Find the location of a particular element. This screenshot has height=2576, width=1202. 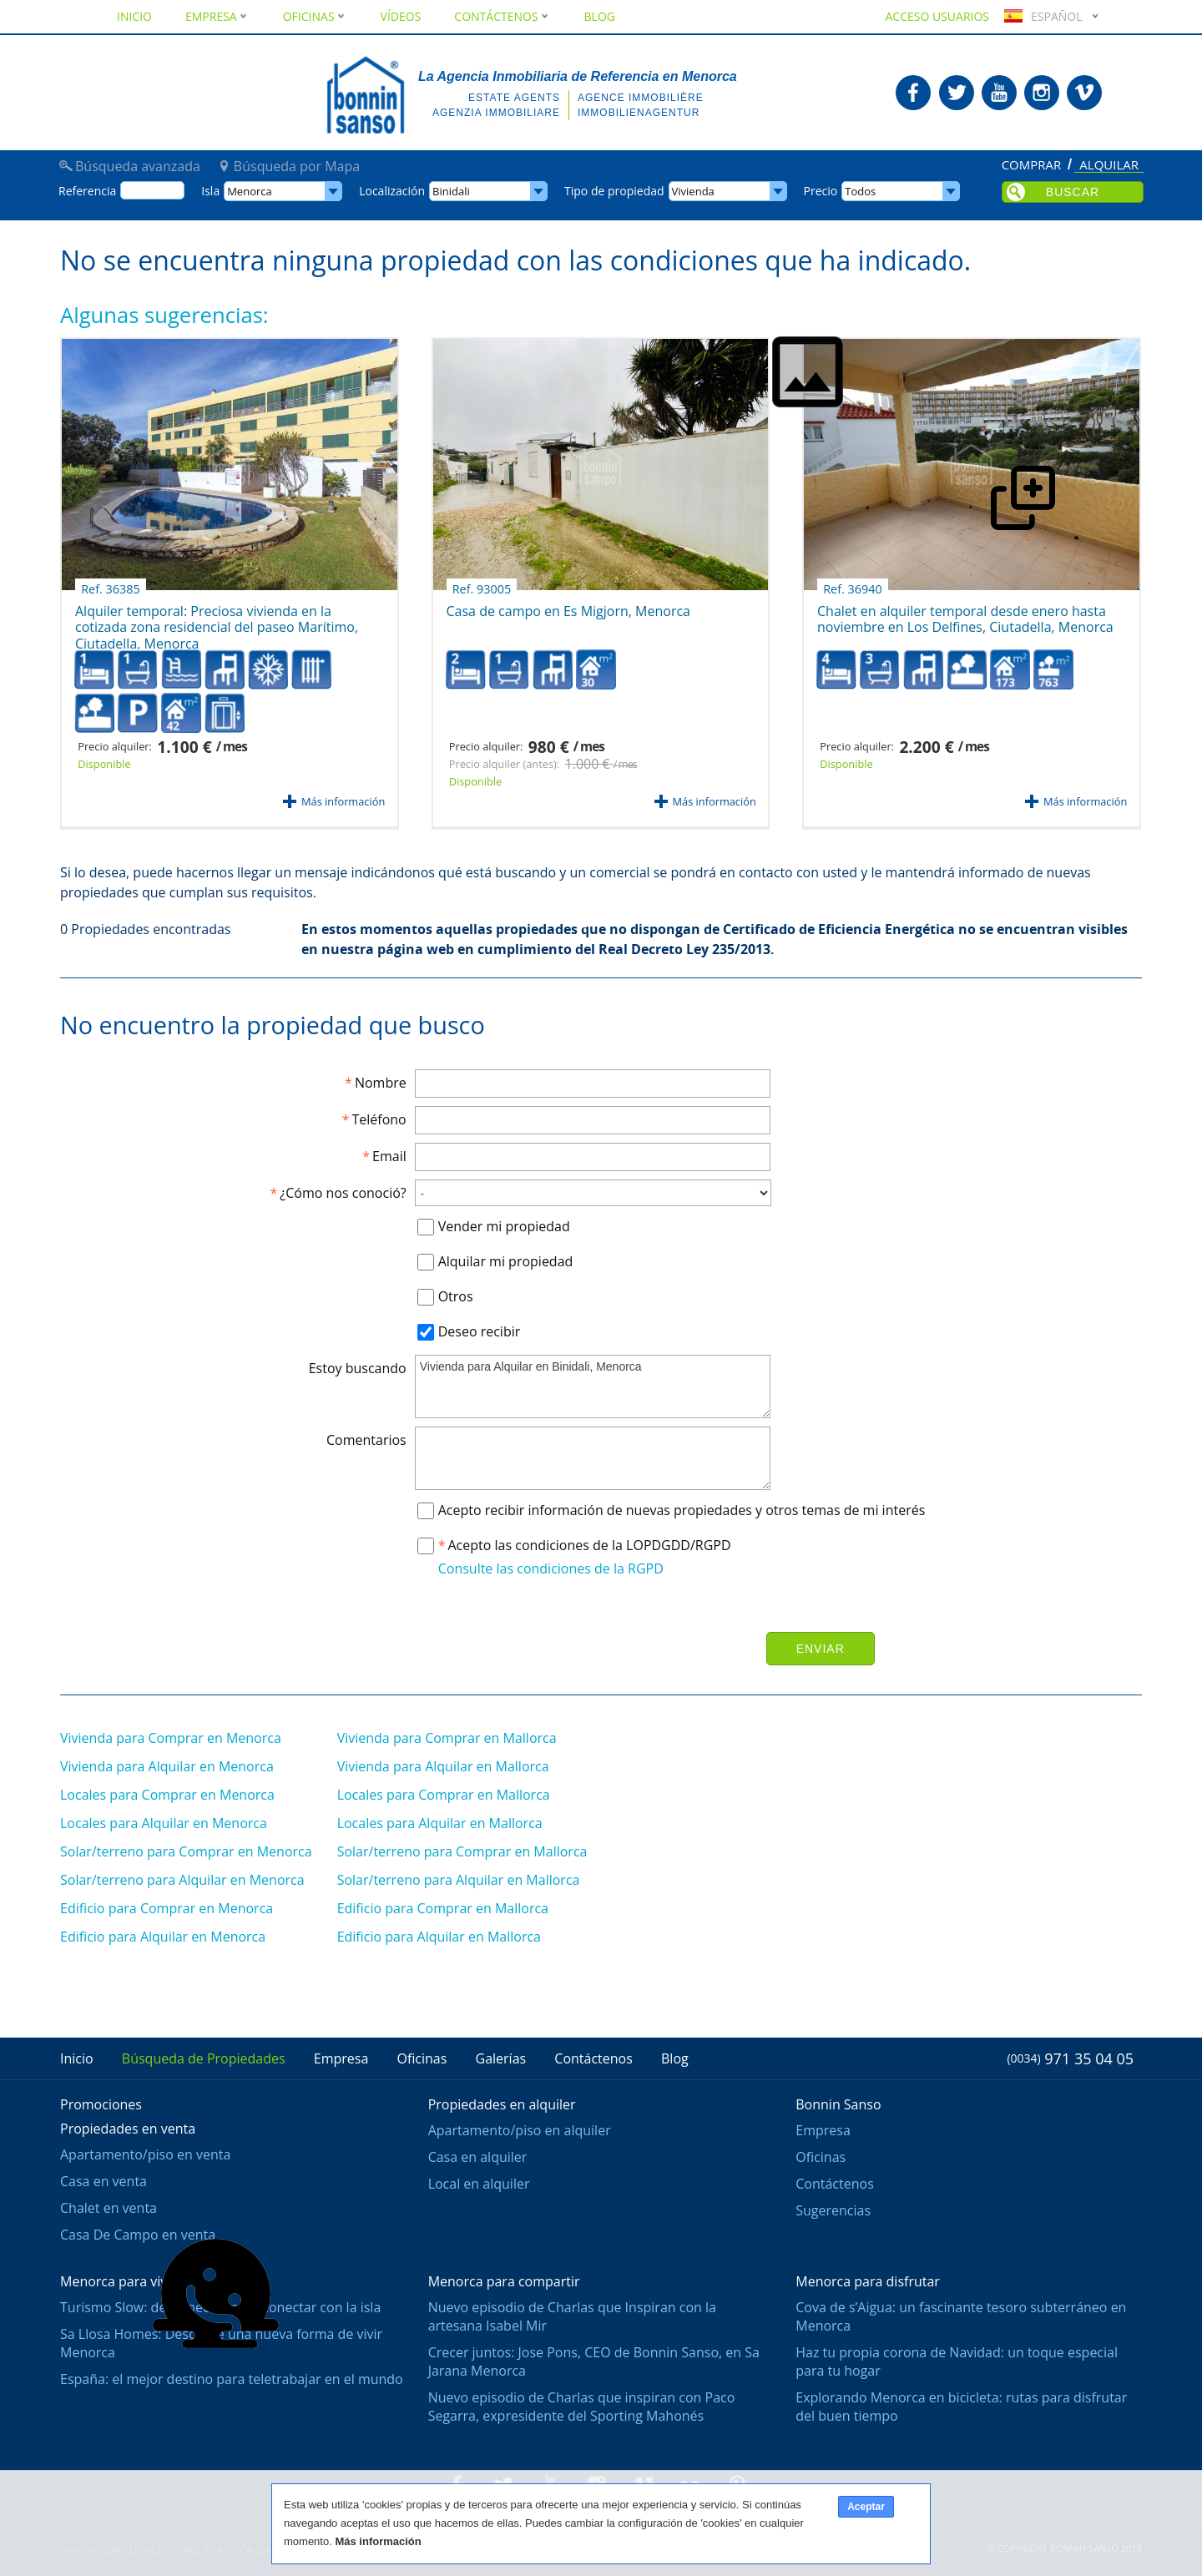

duplicate or copy an item is located at coordinates (1023, 498).